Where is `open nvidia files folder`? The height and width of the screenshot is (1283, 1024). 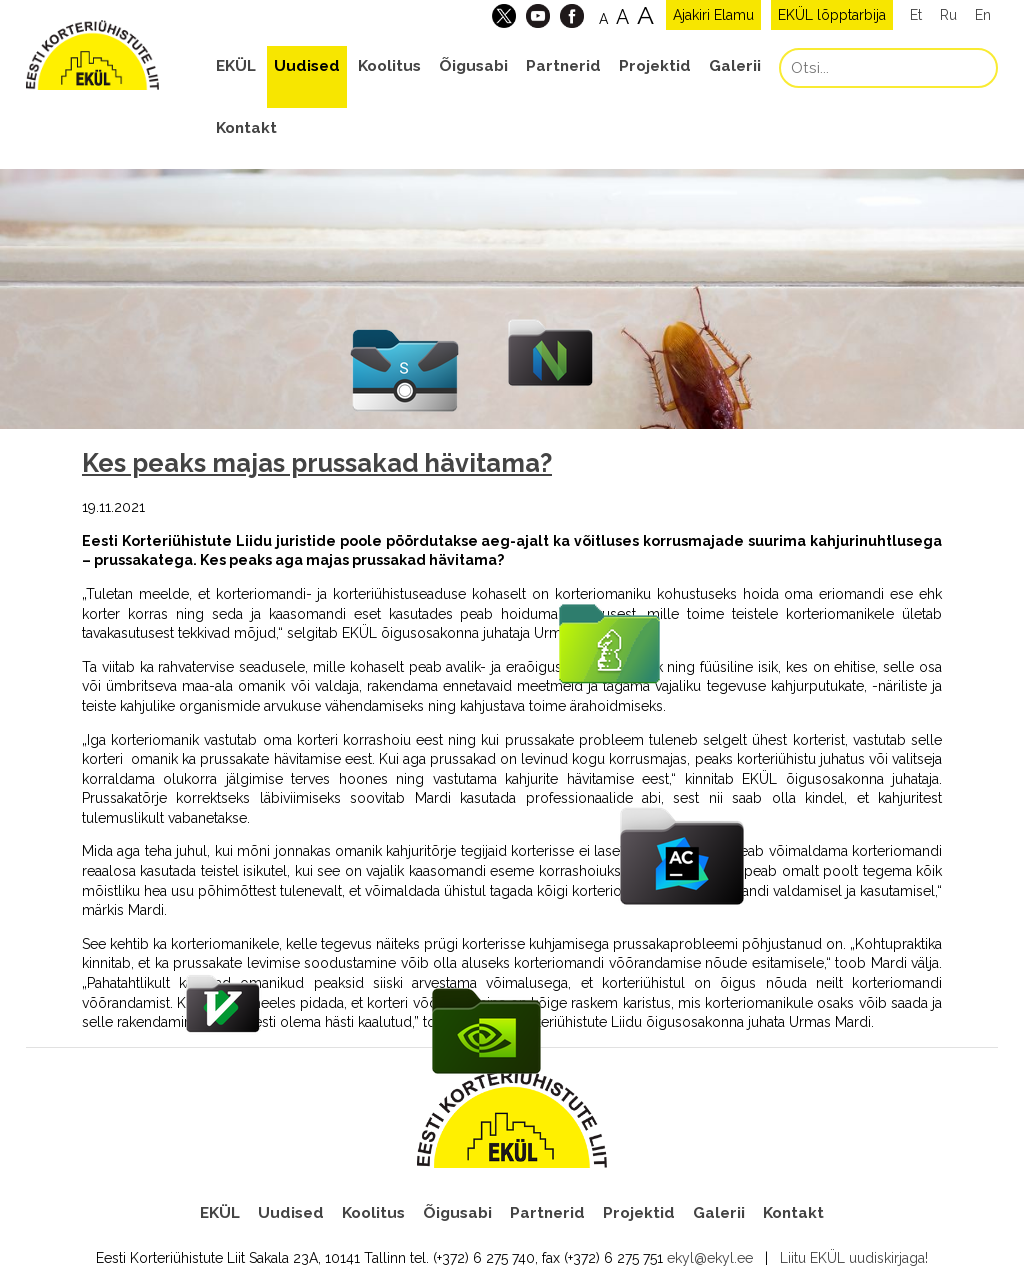
open nvidia files folder is located at coordinates (486, 1034).